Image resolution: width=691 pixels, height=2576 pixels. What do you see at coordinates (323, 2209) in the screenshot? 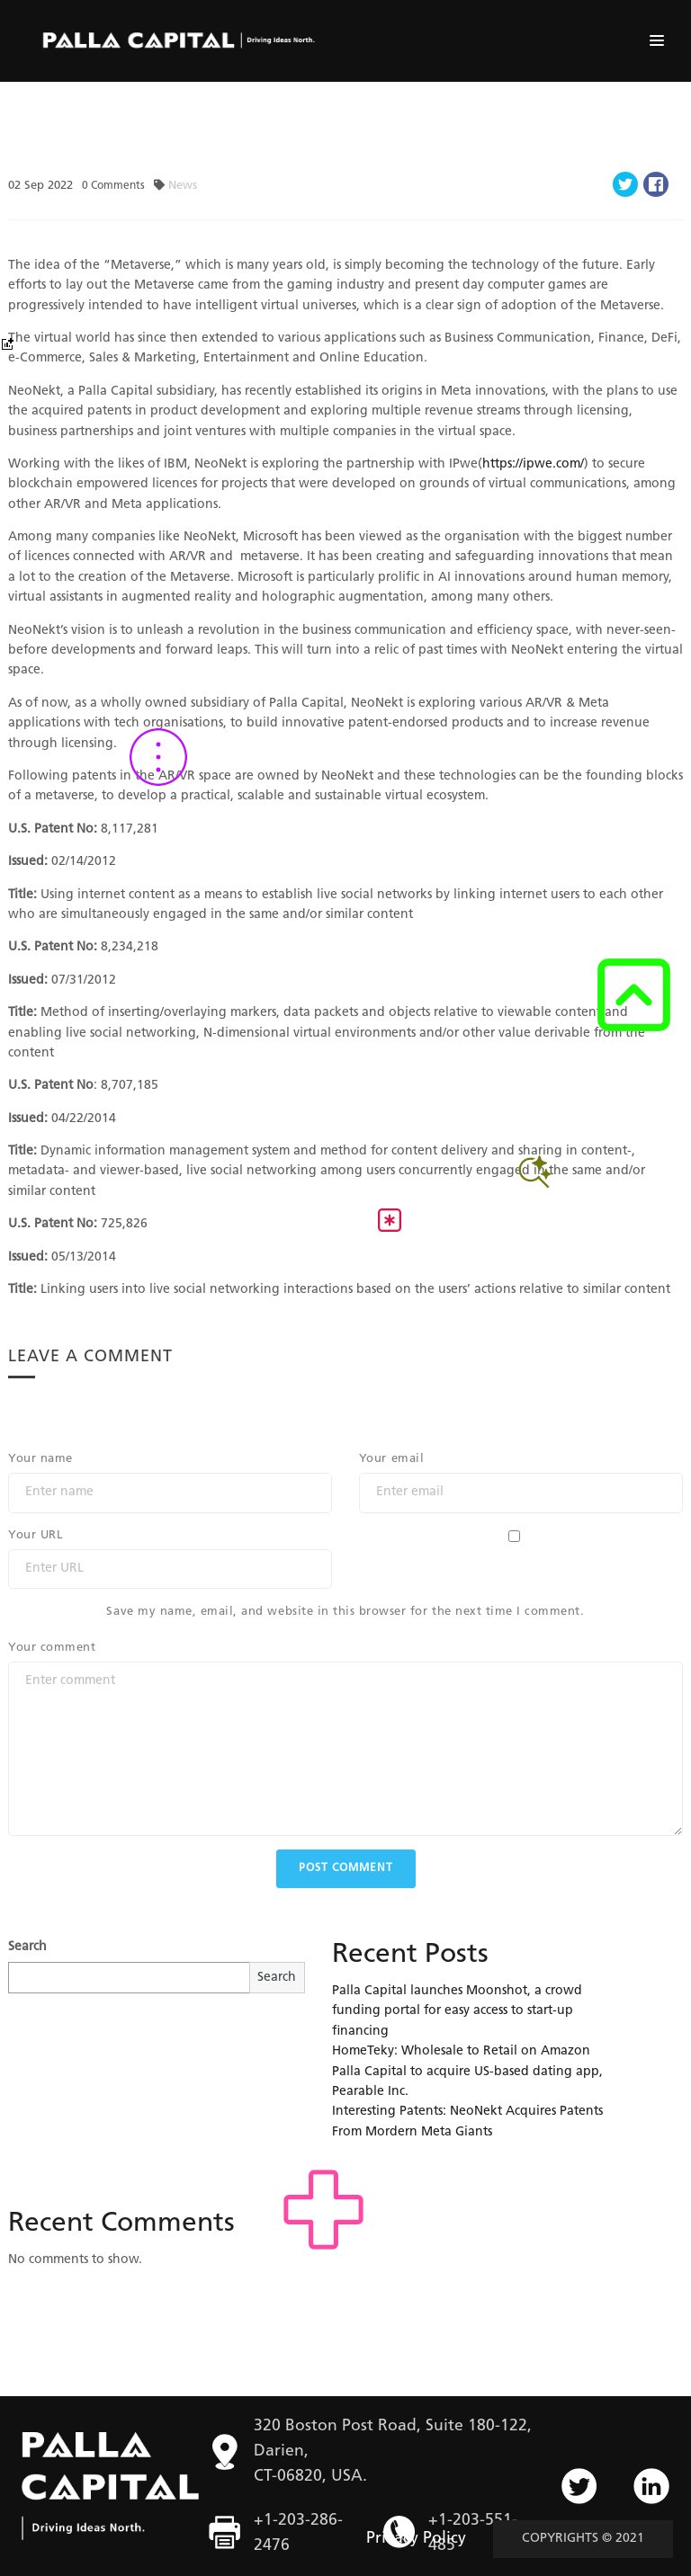
I see `access health or medical features` at bounding box center [323, 2209].